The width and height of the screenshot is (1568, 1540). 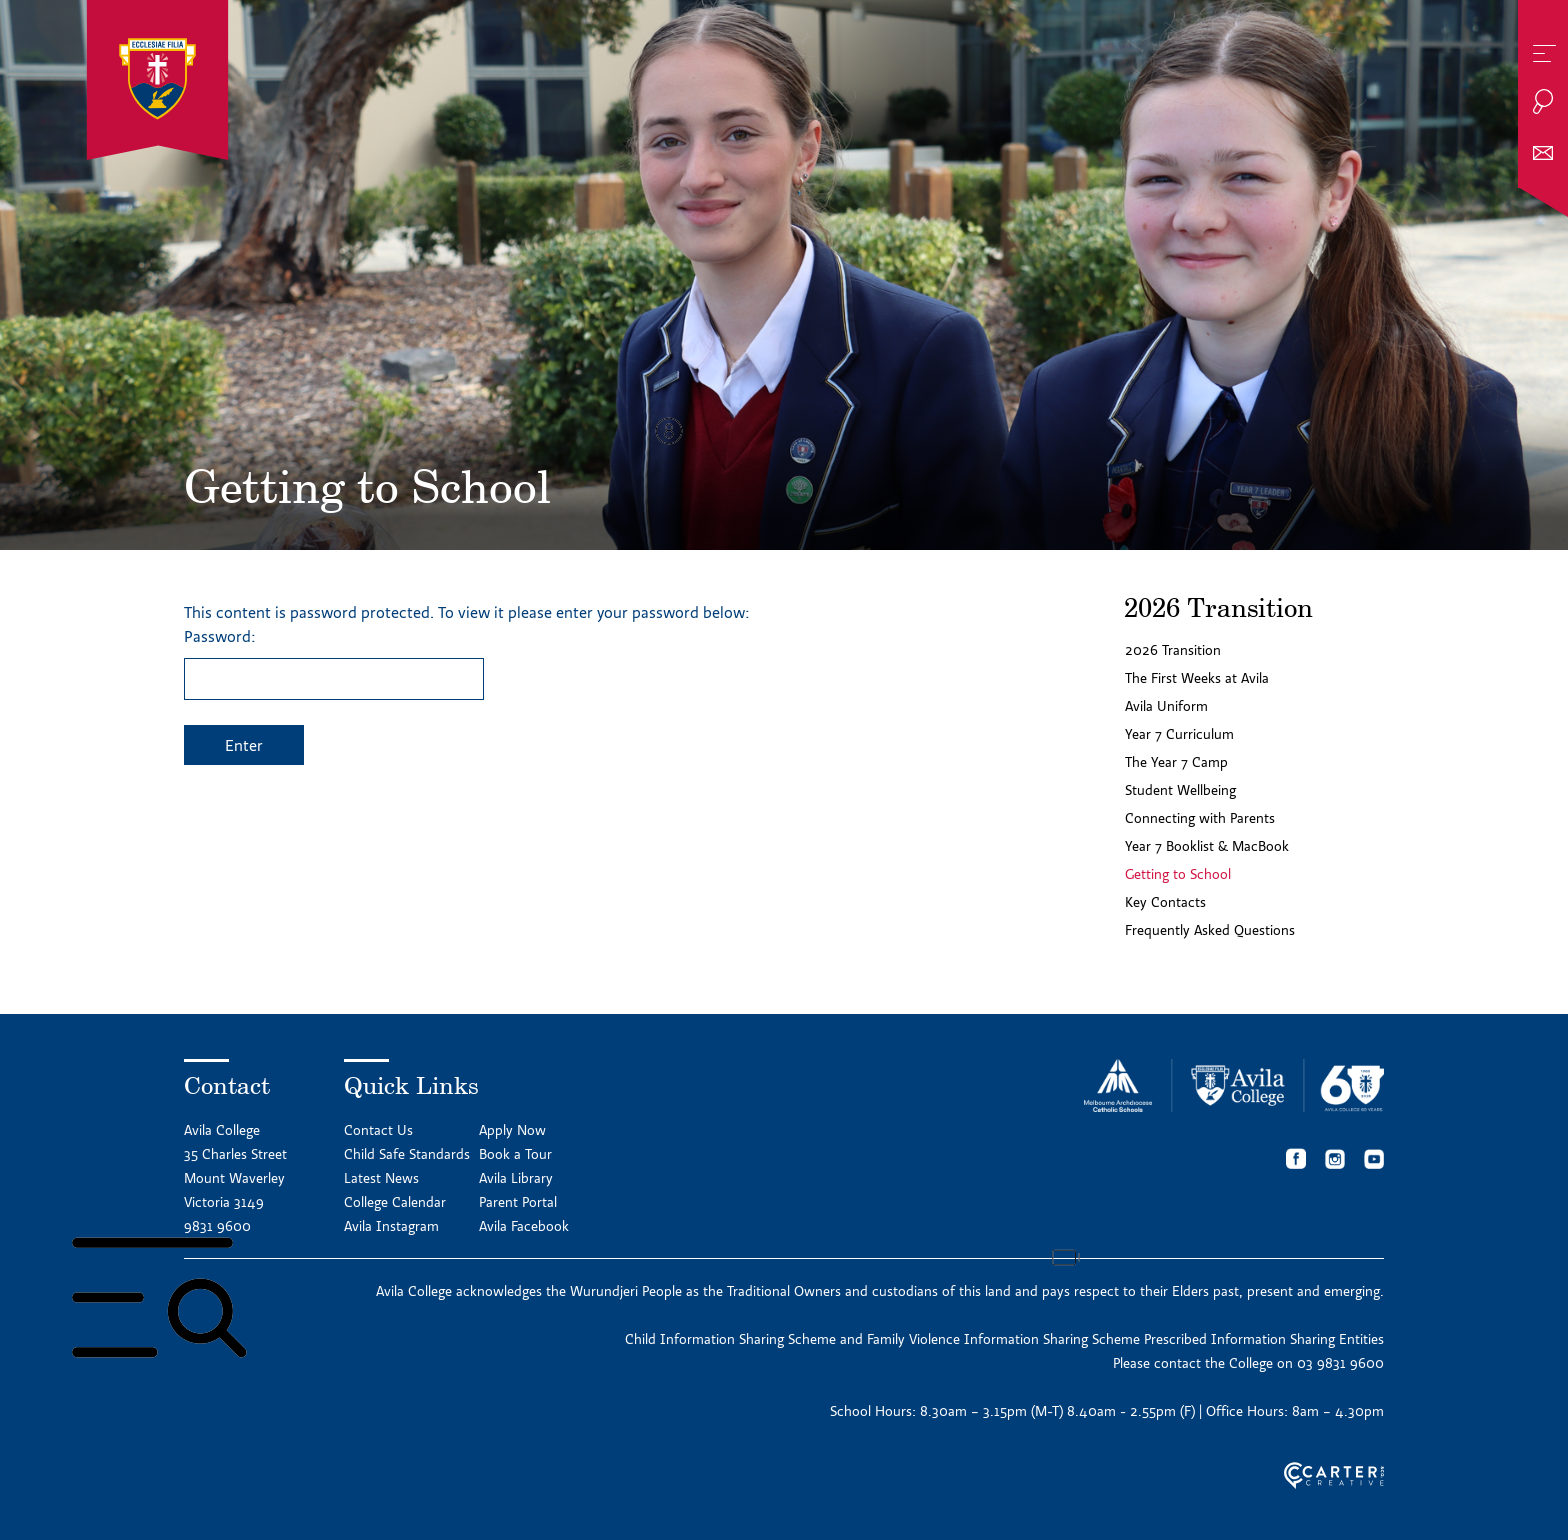 I want to click on indicates step 8 in a multi-step process, so click(x=669, y=431).